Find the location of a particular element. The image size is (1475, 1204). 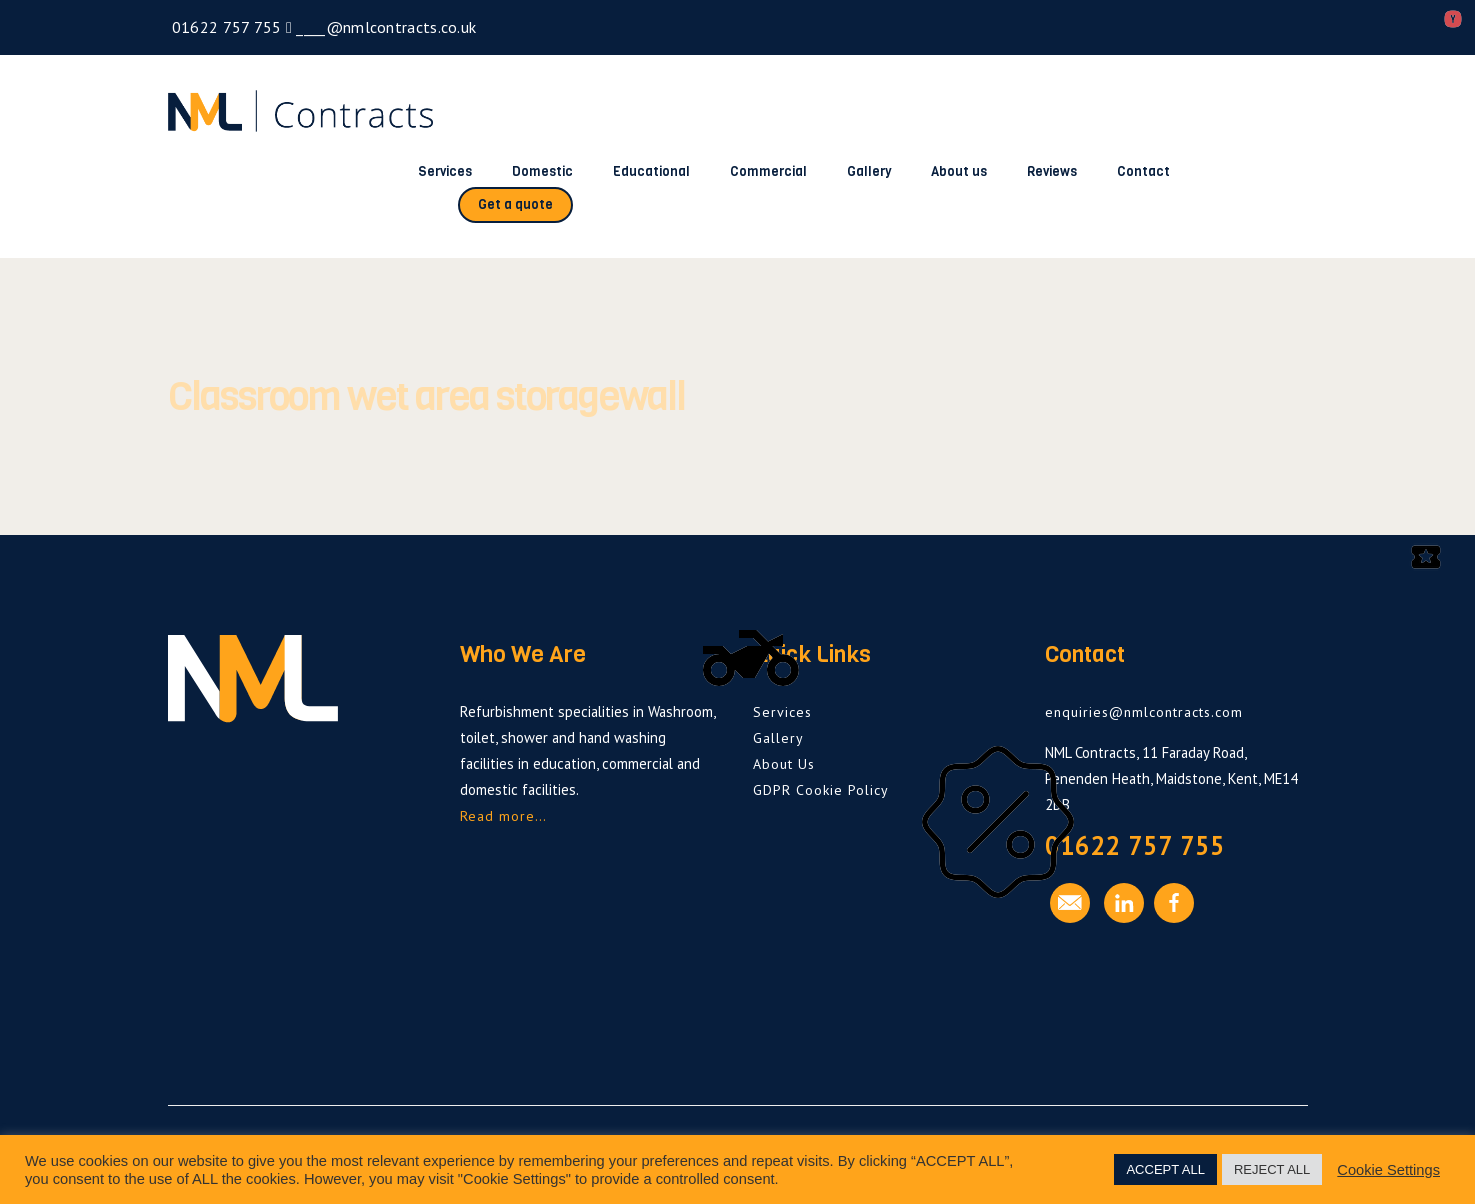

view available discounts or promotions is located at coordinates (998, 822).